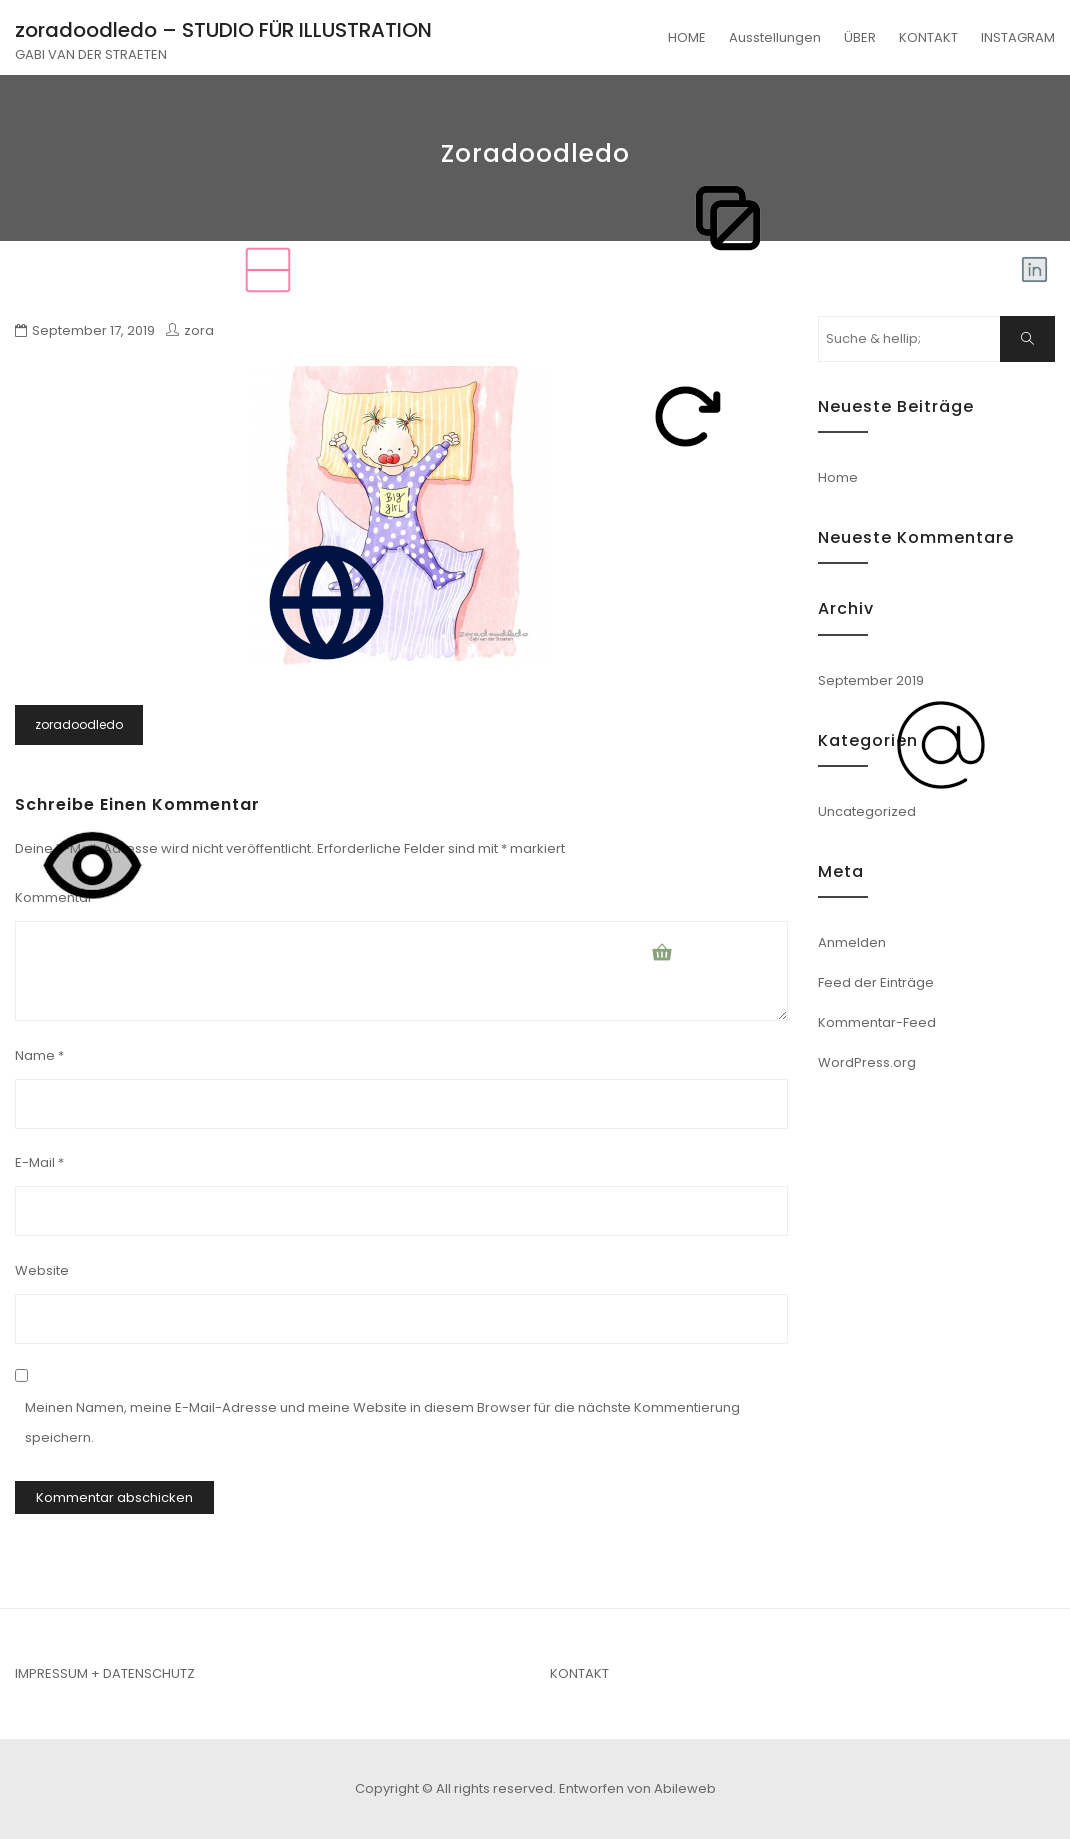 The image size is (1070, 1839). What do you see at coordinates (1034, 269) in the screenshot?
I see `connect with LinkedIn` at bounding box center [1034, 269].